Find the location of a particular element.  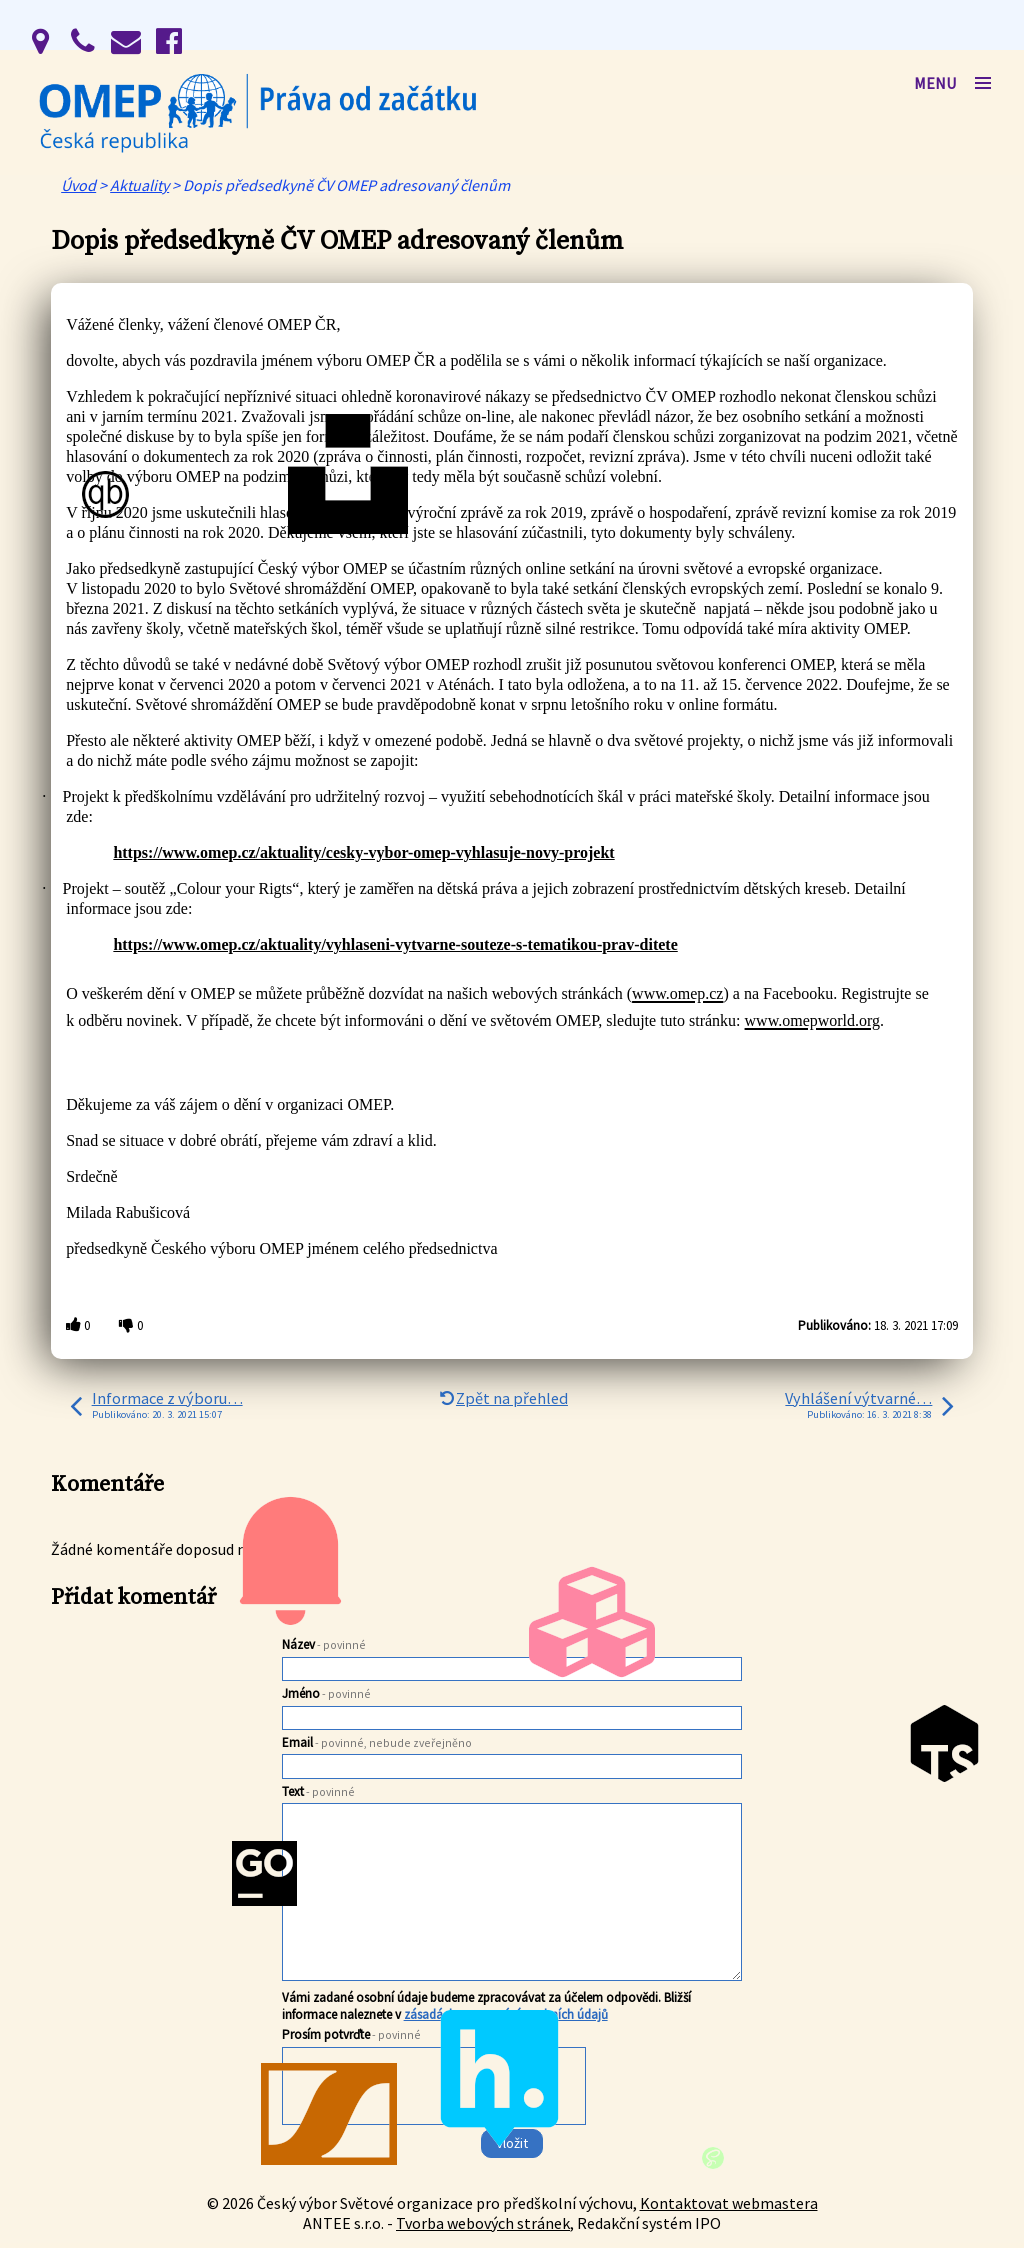

view notifications is located at coordinates (290, 1556).